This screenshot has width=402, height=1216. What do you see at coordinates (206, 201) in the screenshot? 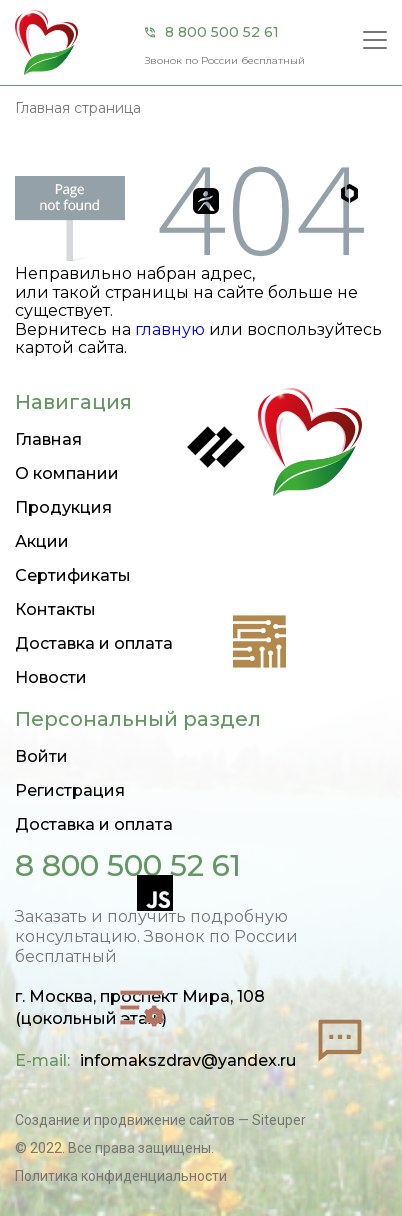
I see `open the Île-de-France Mobilités app` at bounding box center [206, 201].